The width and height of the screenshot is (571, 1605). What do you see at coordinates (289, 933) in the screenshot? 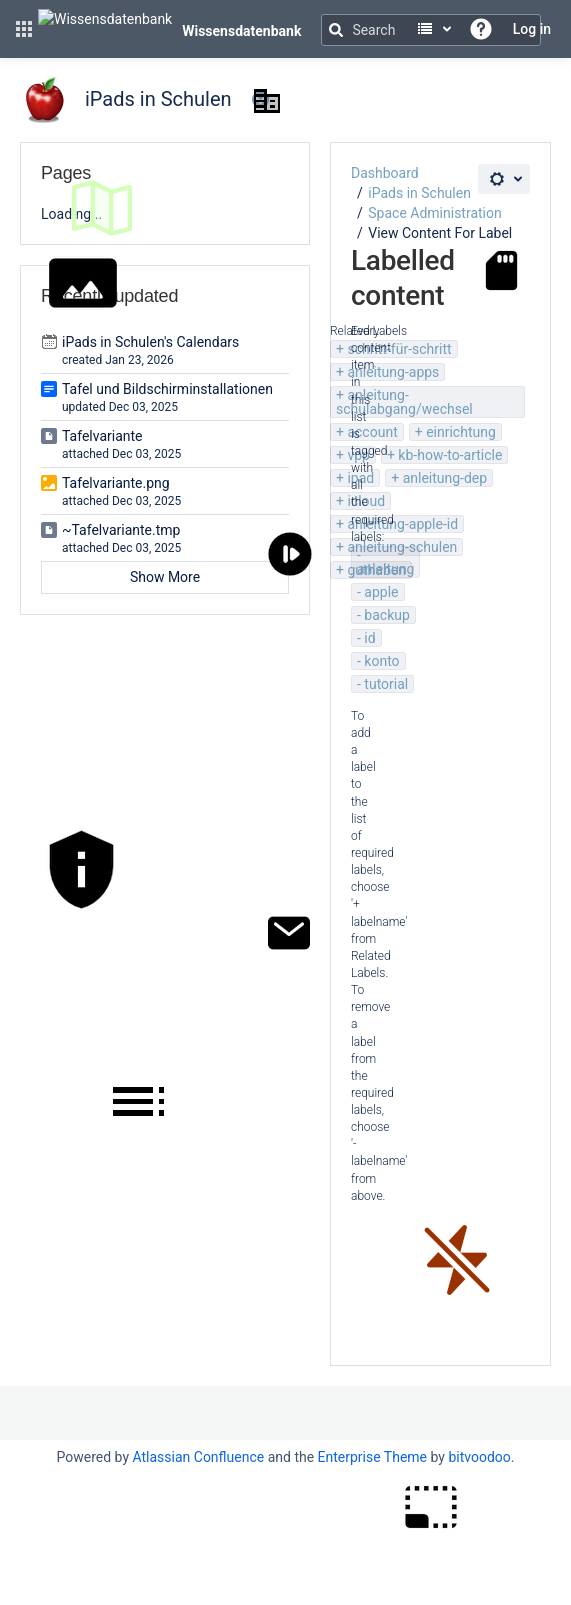
I see `open your email inbox` at bounding box center [289, 933].